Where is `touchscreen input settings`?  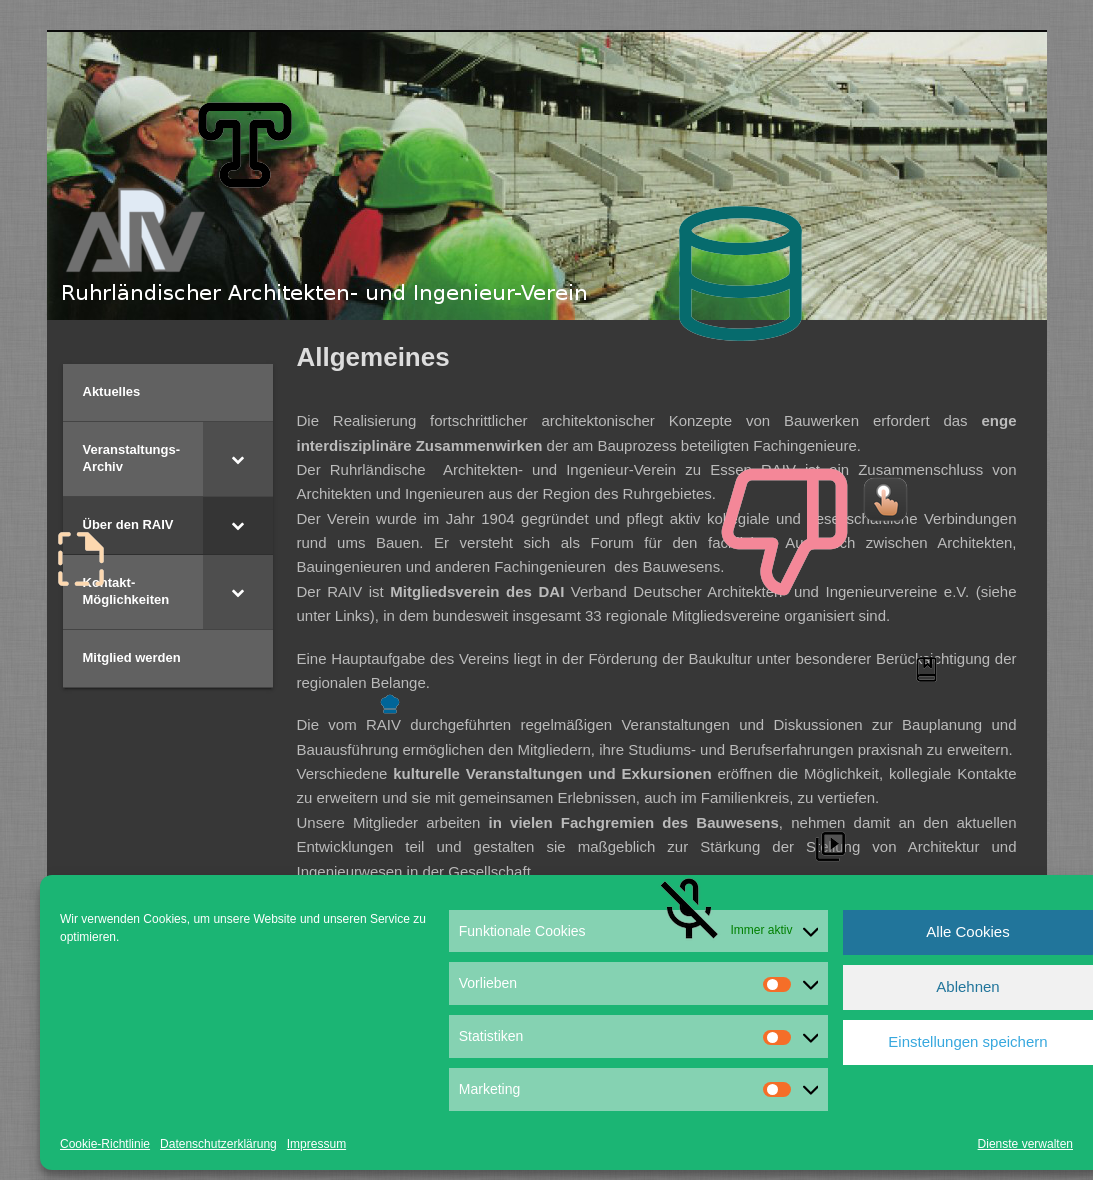 touchscreen input settings is located at coordinates (885, 499).